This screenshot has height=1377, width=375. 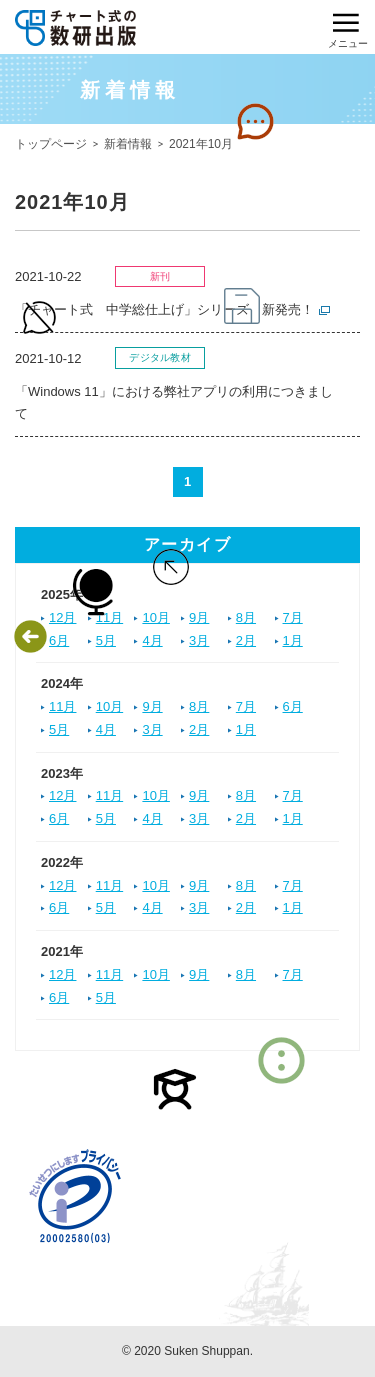 I want to click on view student profile, so click(x=175, y=1090).